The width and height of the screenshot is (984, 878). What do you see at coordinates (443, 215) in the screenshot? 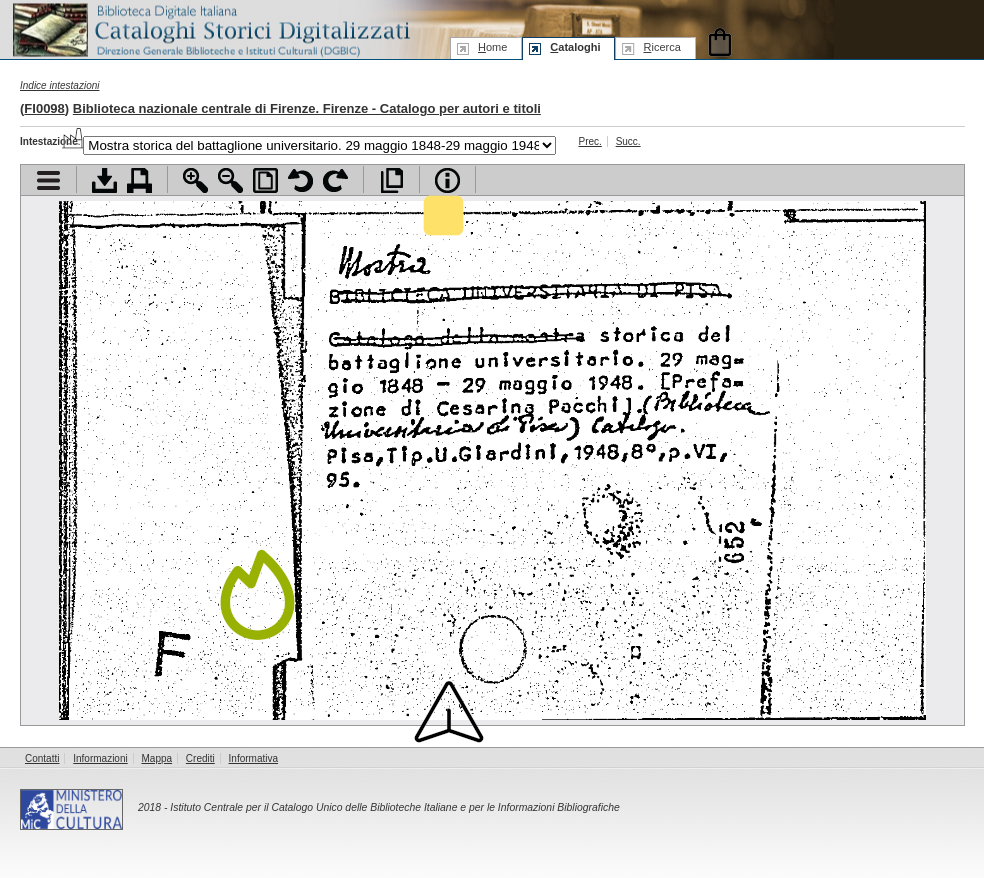
I see `crop image to square aspect ratio` at bounding box center [443, 215].